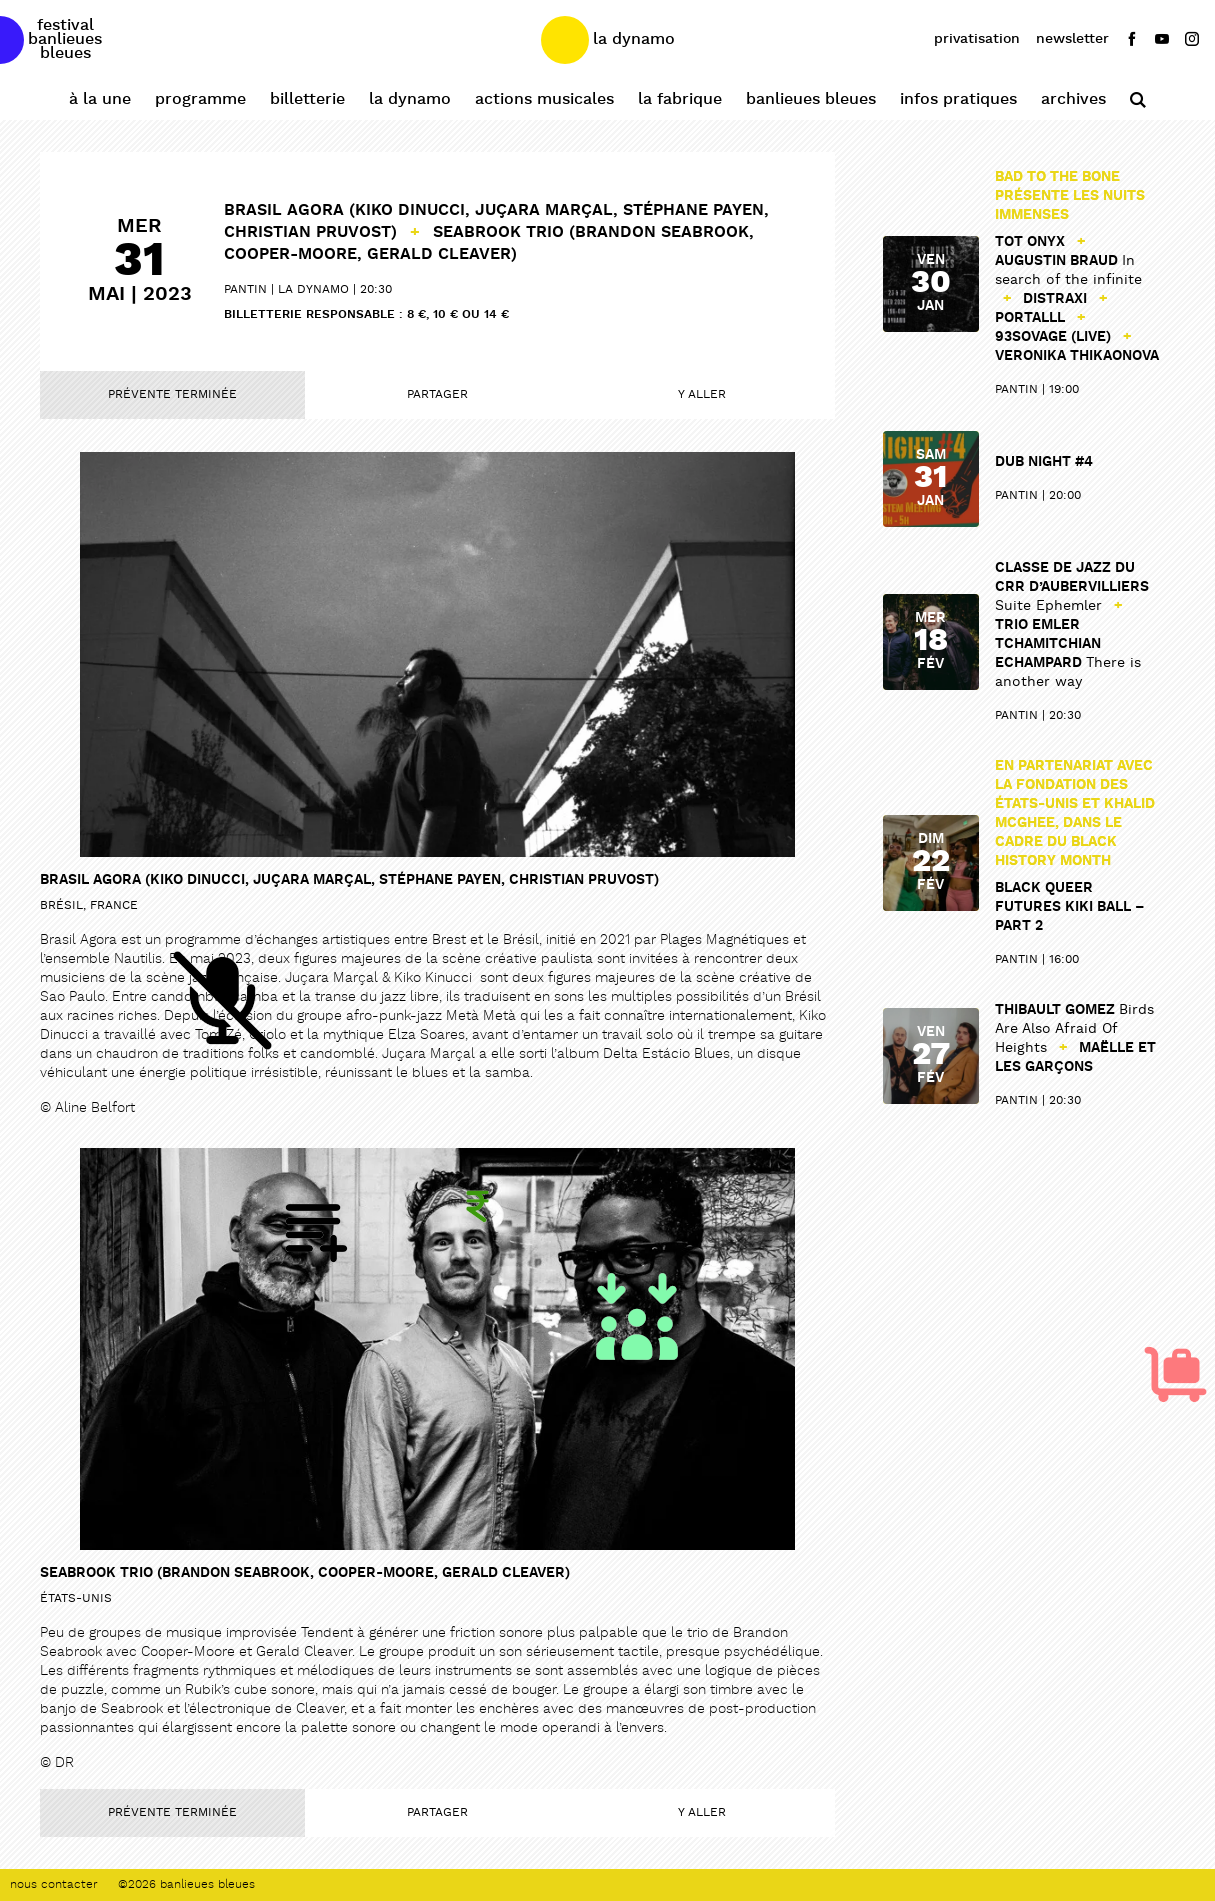  What do you see at coordinates (313, 1228) in the screenshot?
I see `add new text or text field` at bounding box center [313, 1228].